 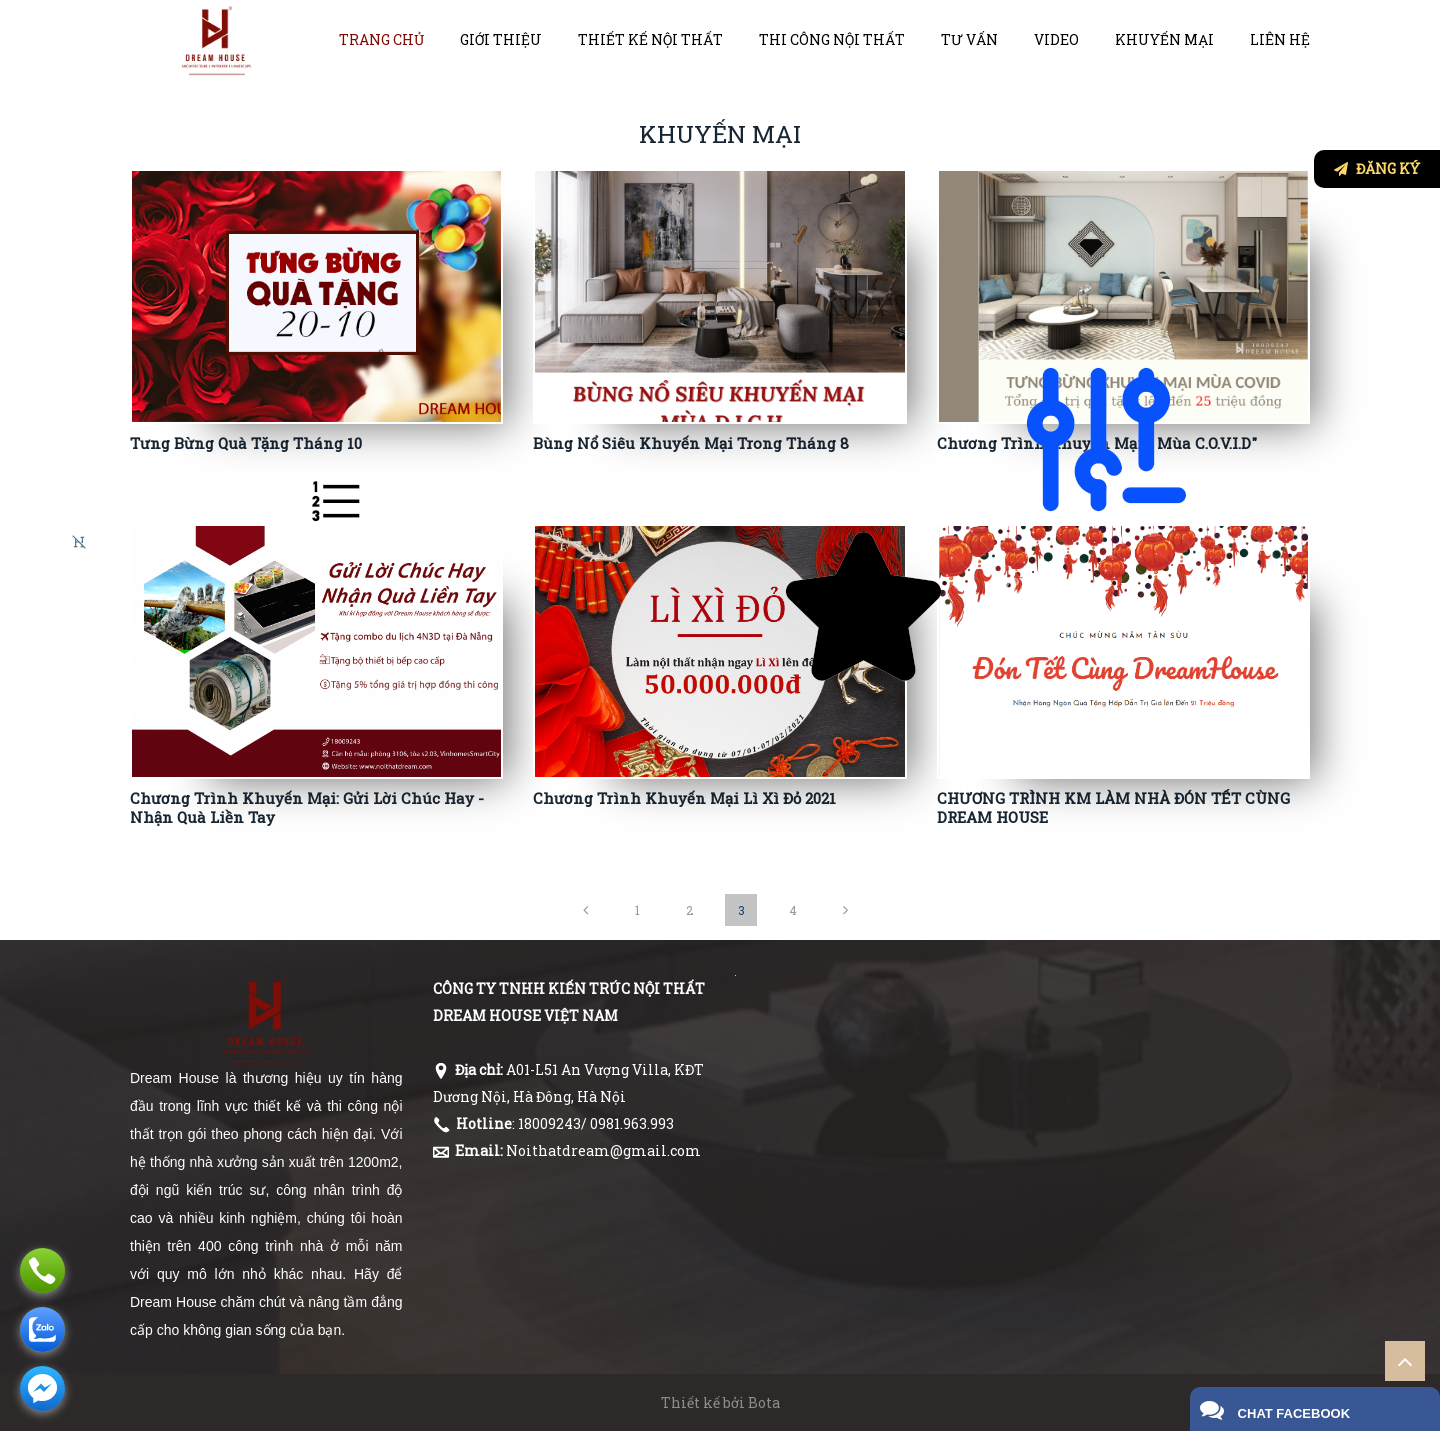 What do you see at coordinates (79, 542) in the screenshot?
I see `disable heading formatting` at bounding box center [79, 542].